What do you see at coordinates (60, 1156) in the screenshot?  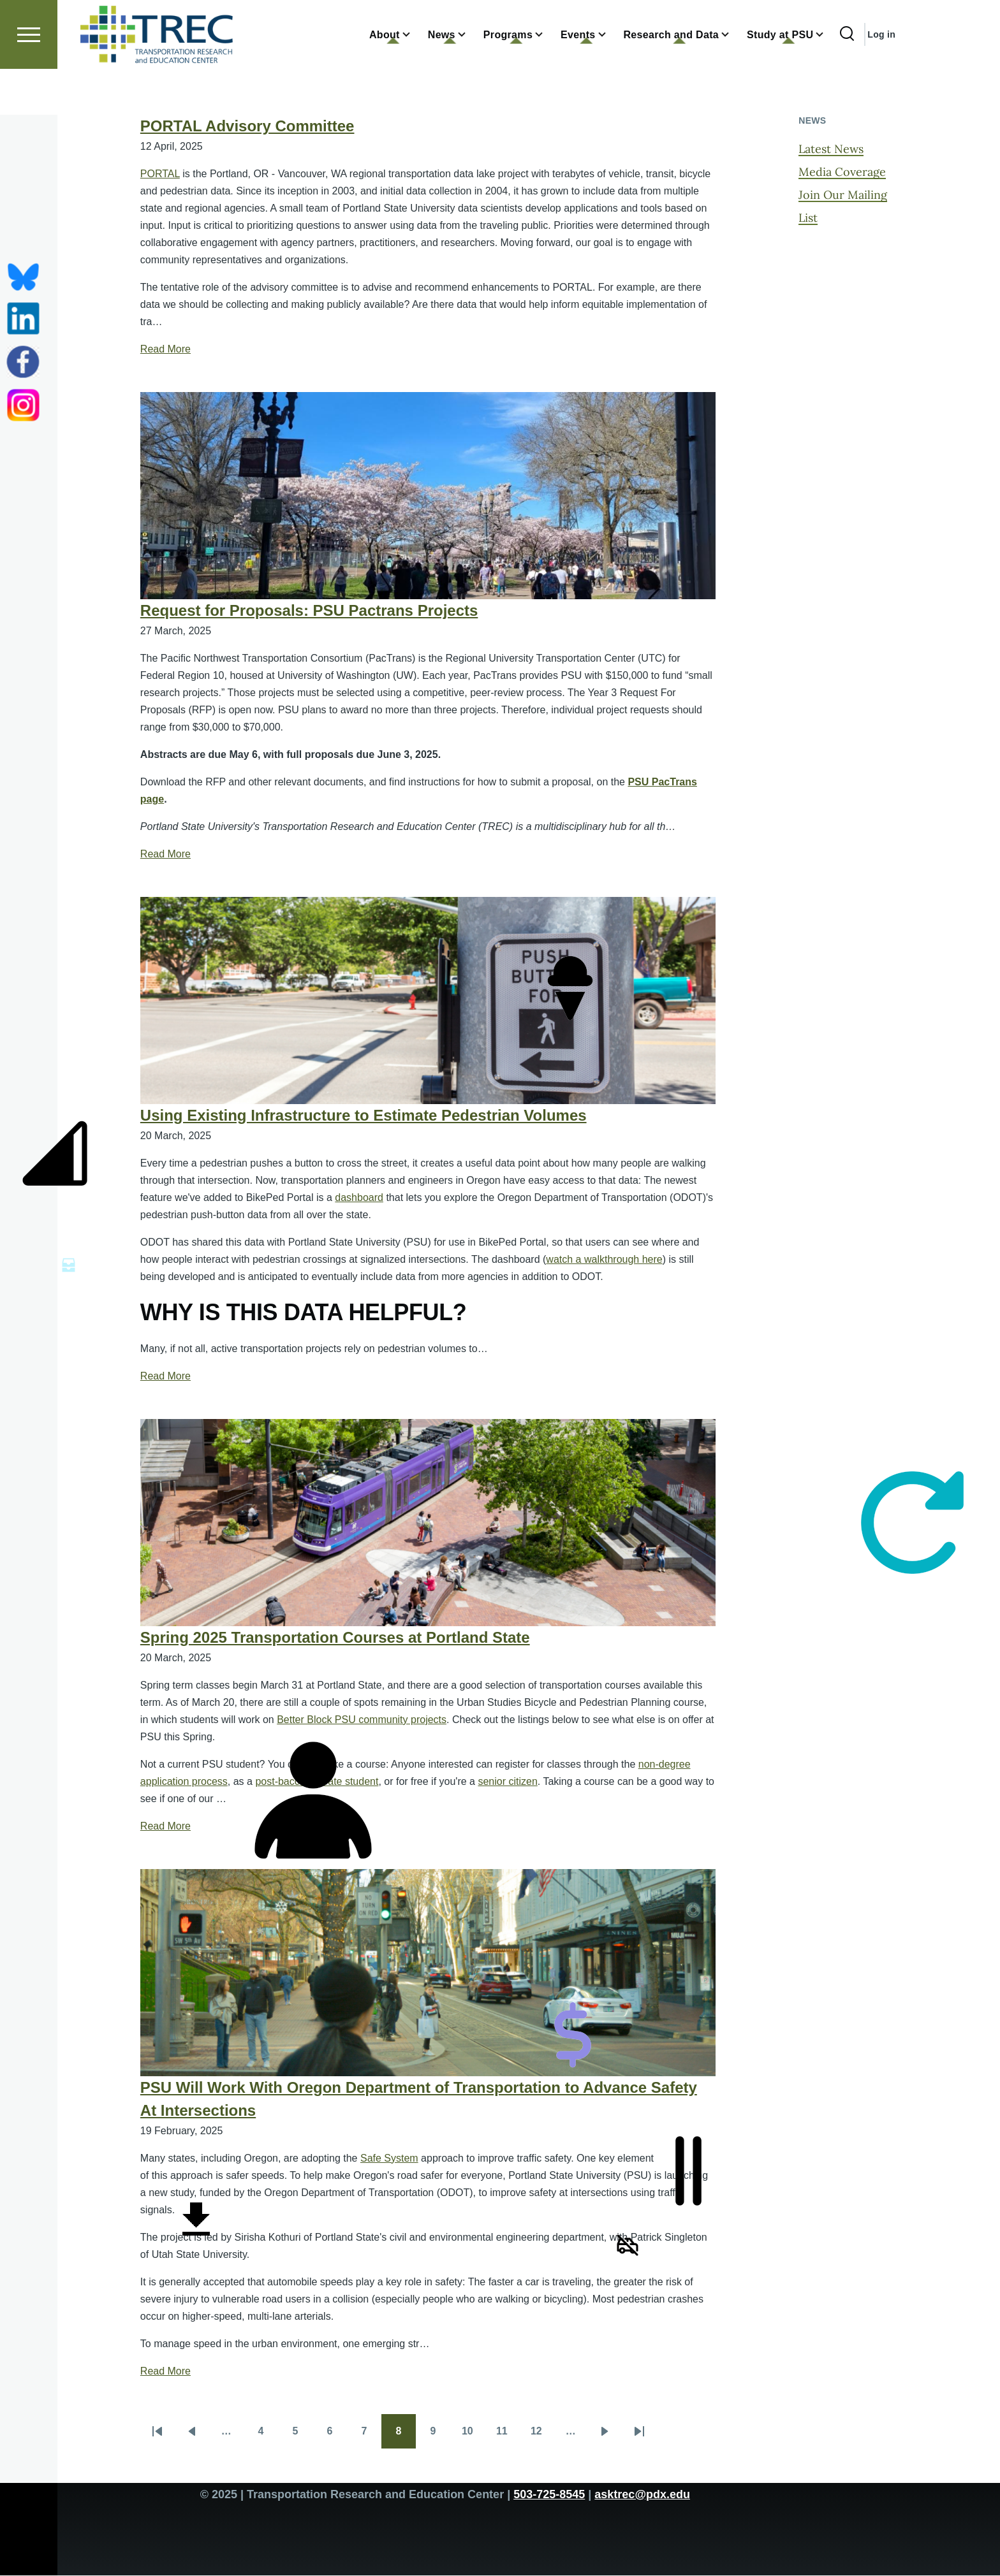 I see `indicates strong cellular network signal` at bounding box center [60, 1156].